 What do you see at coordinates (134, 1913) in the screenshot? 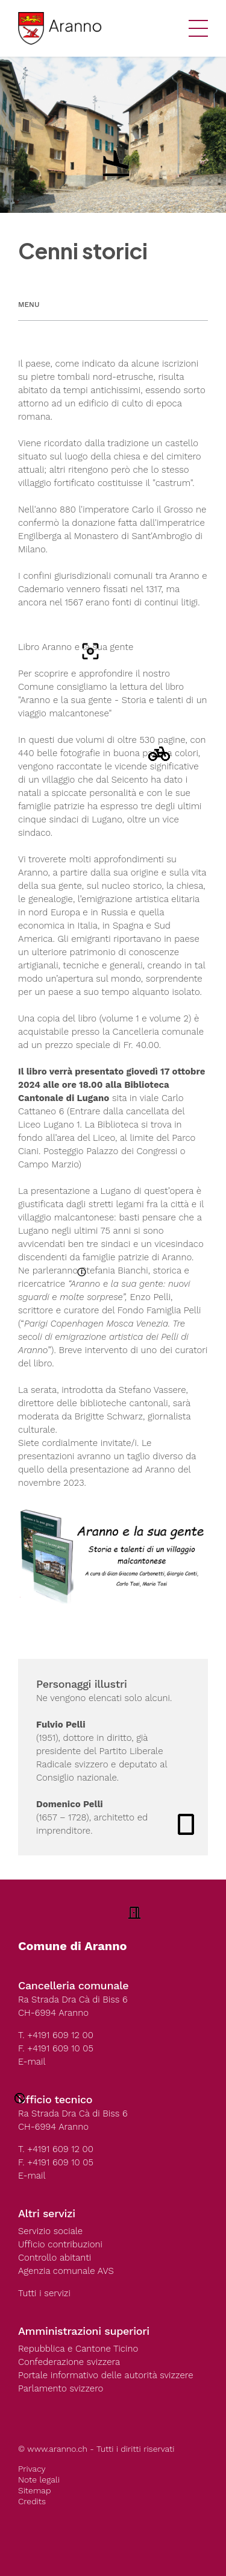
I see `log out or exit the application` at bounding box center [134, 1913].